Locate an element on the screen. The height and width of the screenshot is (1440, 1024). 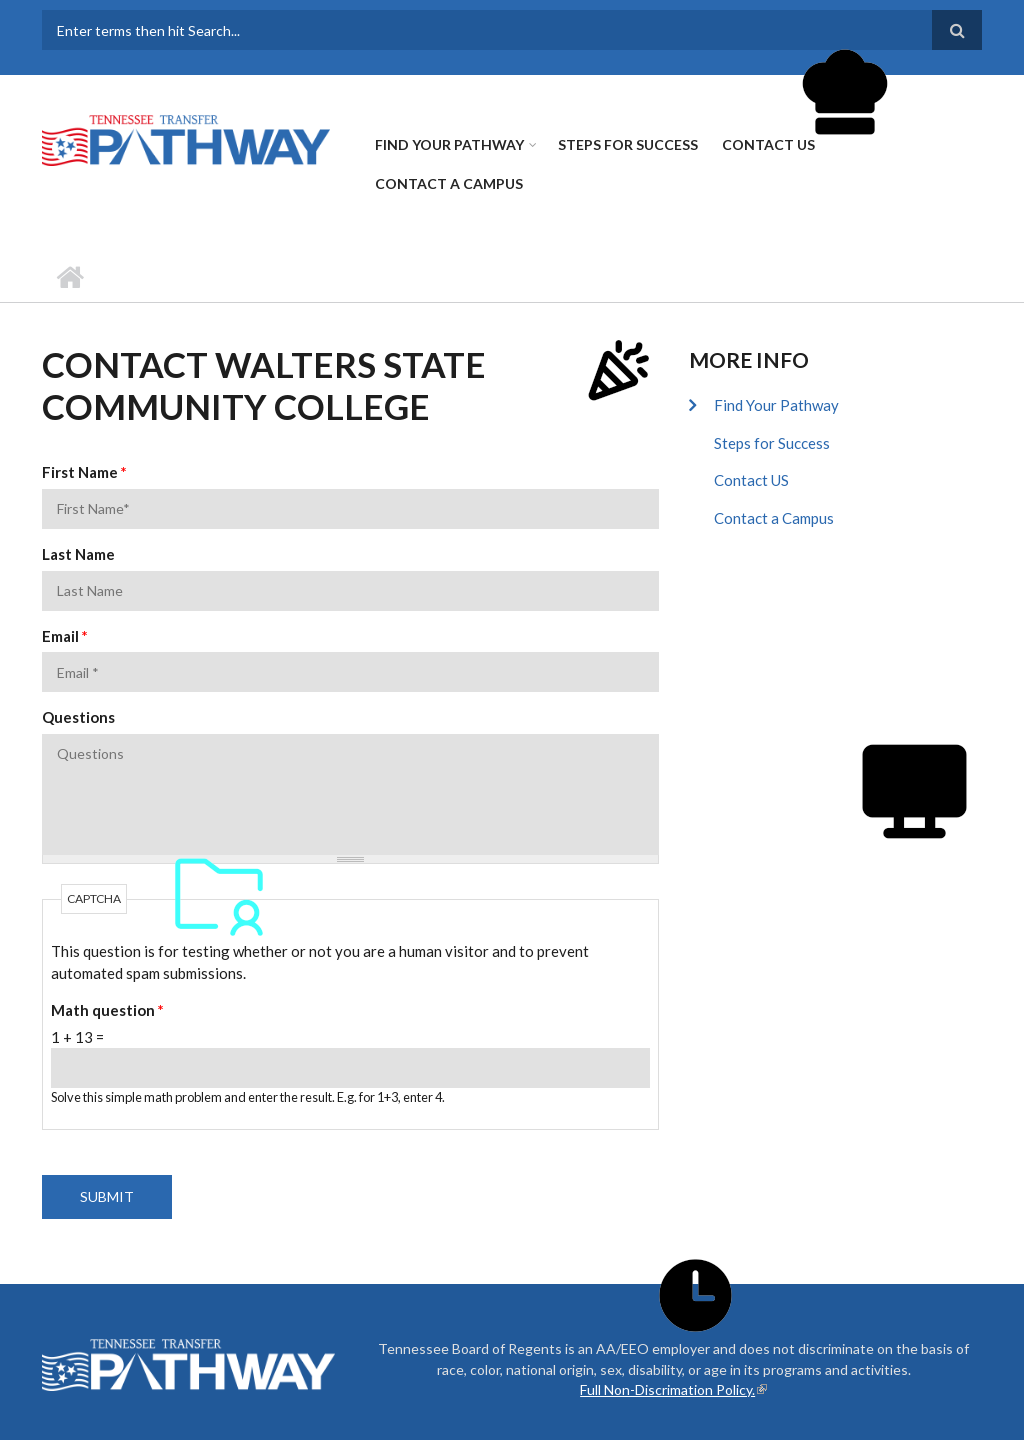
browse recipes or cooking content is located at coordinates (845, 92).